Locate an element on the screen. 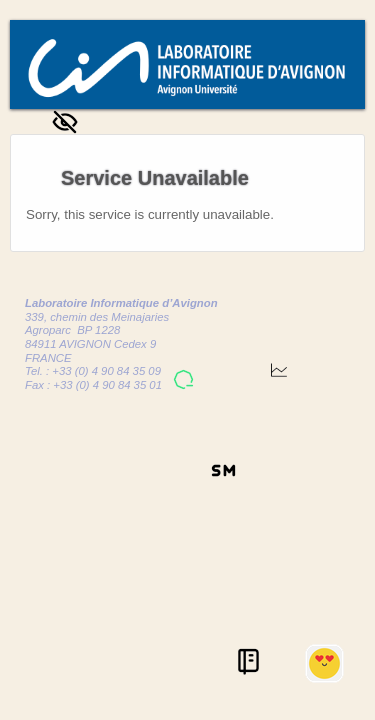 The image size is (375, 720). access social features in the software center is located at coordinates (324, 663).